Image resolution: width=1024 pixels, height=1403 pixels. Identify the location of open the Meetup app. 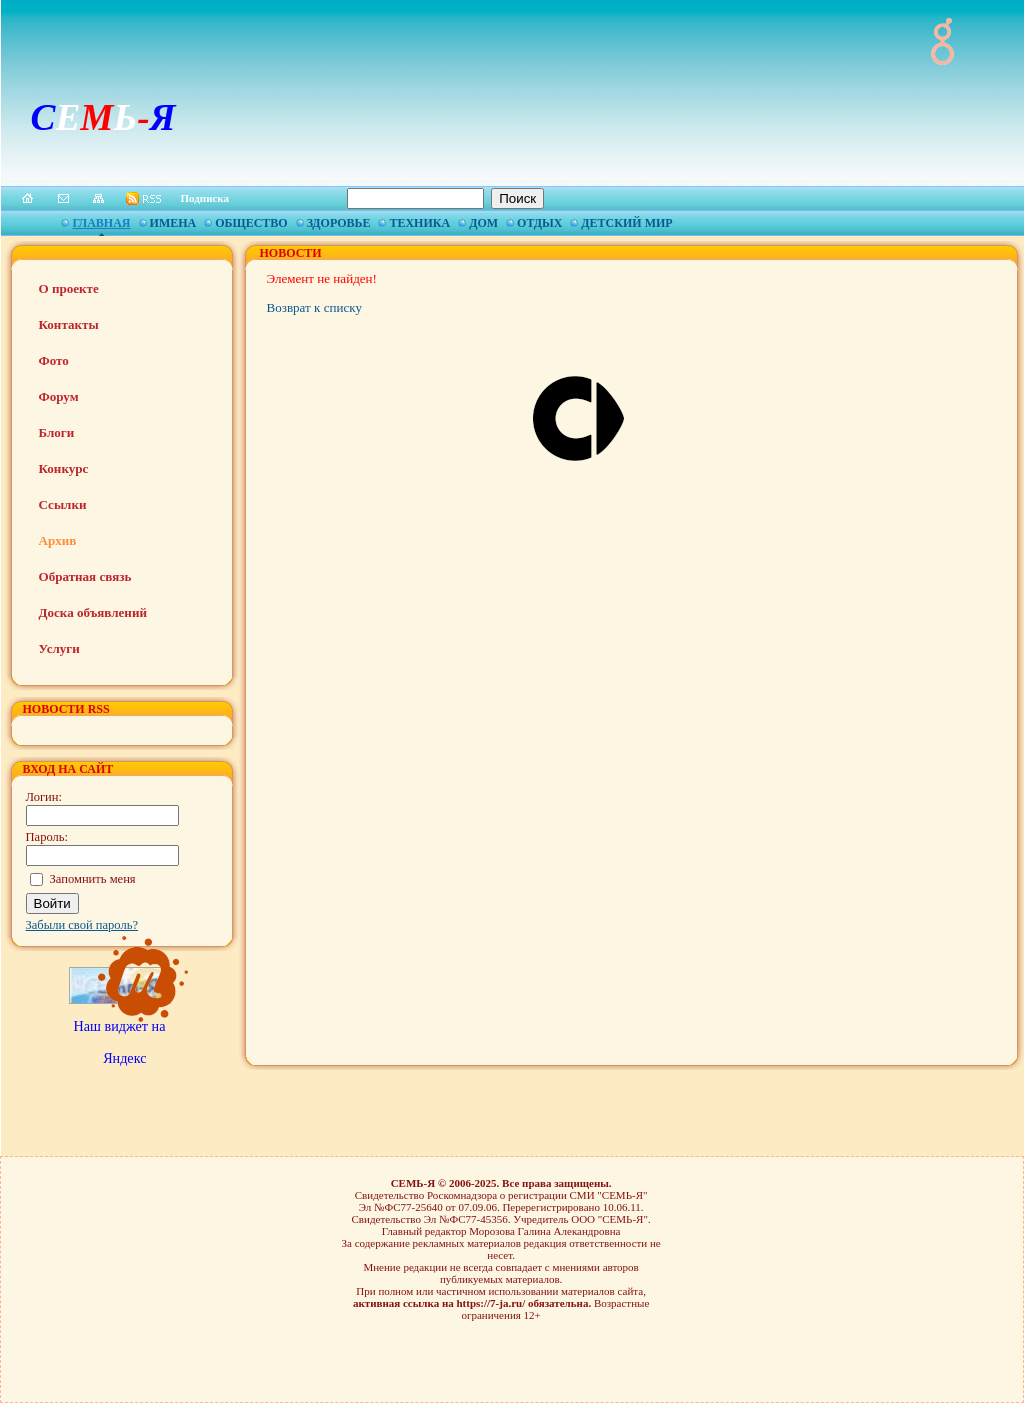
(143, 979).